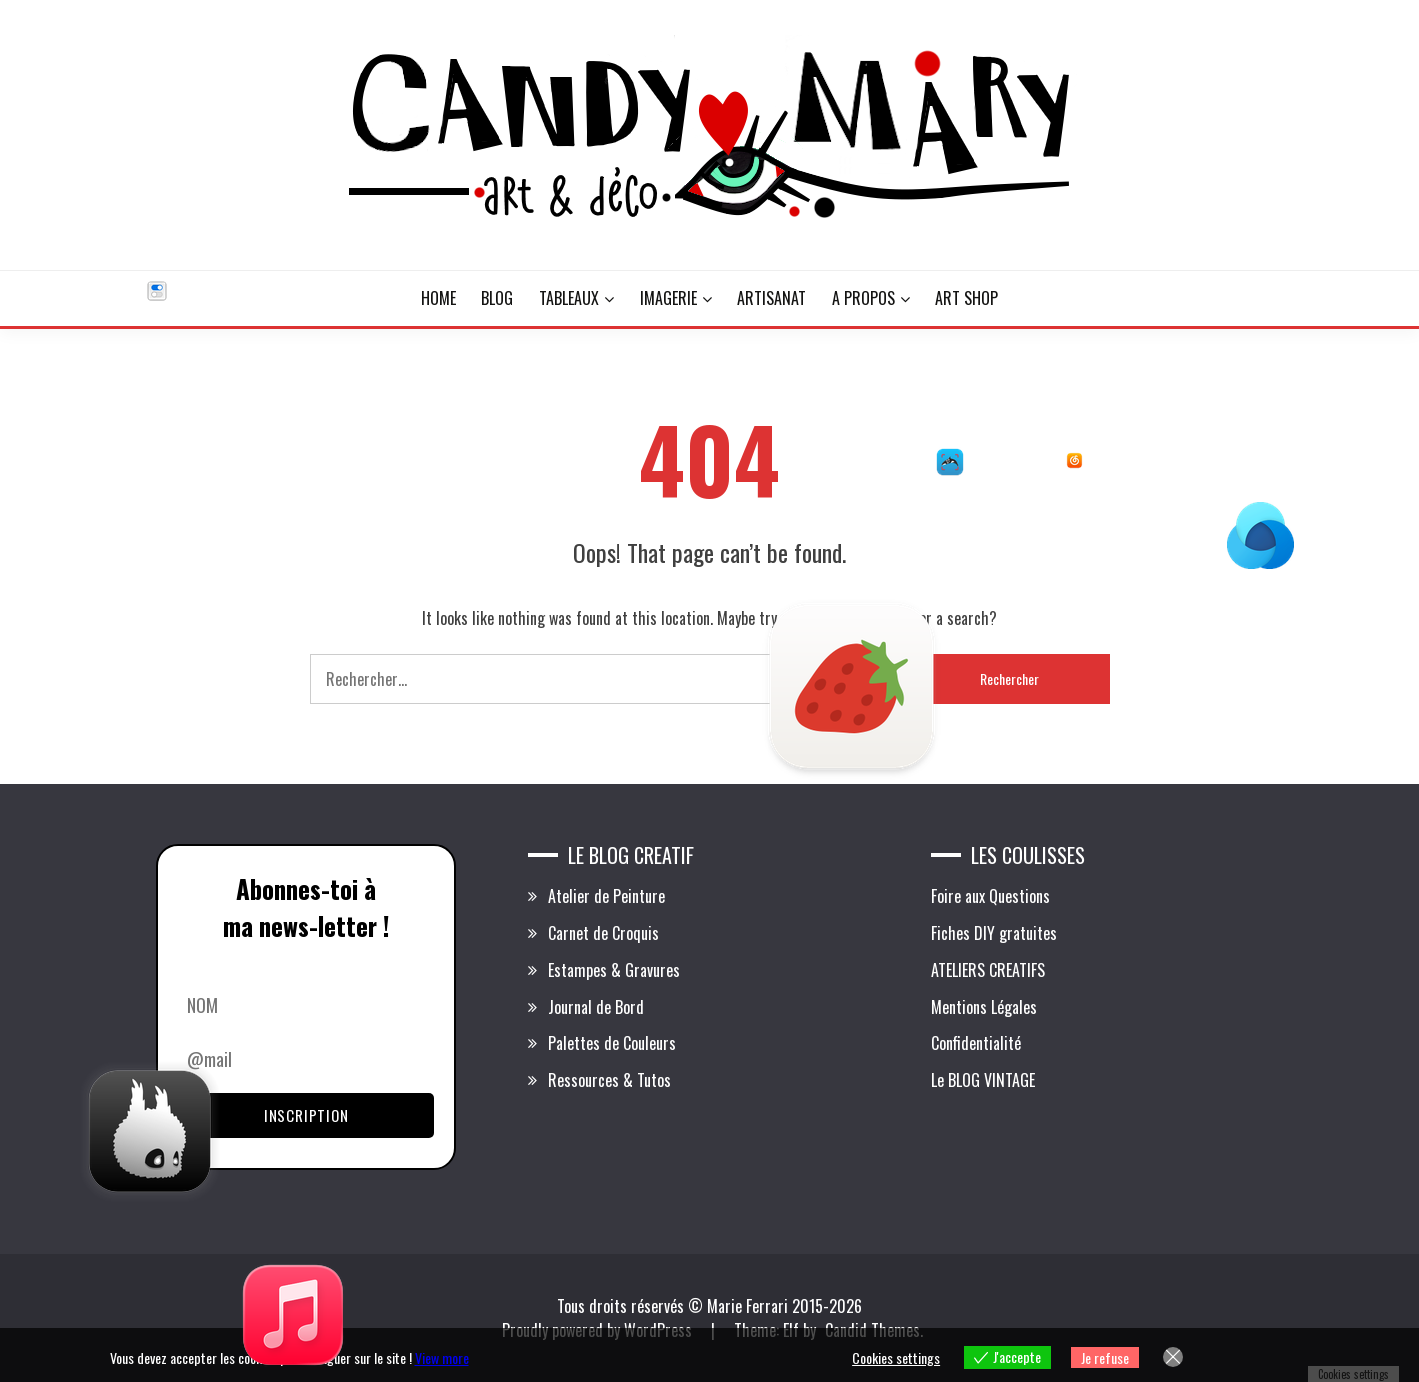 The width and height of the screenshot is (1419, 1382). I want to click on open microsoft viva insights app, so click(1260, 535).